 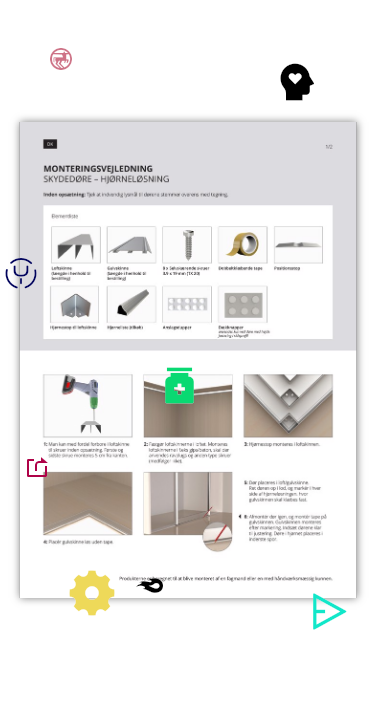 What do you see at coordinates (149, 585) in the screenshot?
I see `open MediaFire cloud storage` at bounding box center [149, 585].